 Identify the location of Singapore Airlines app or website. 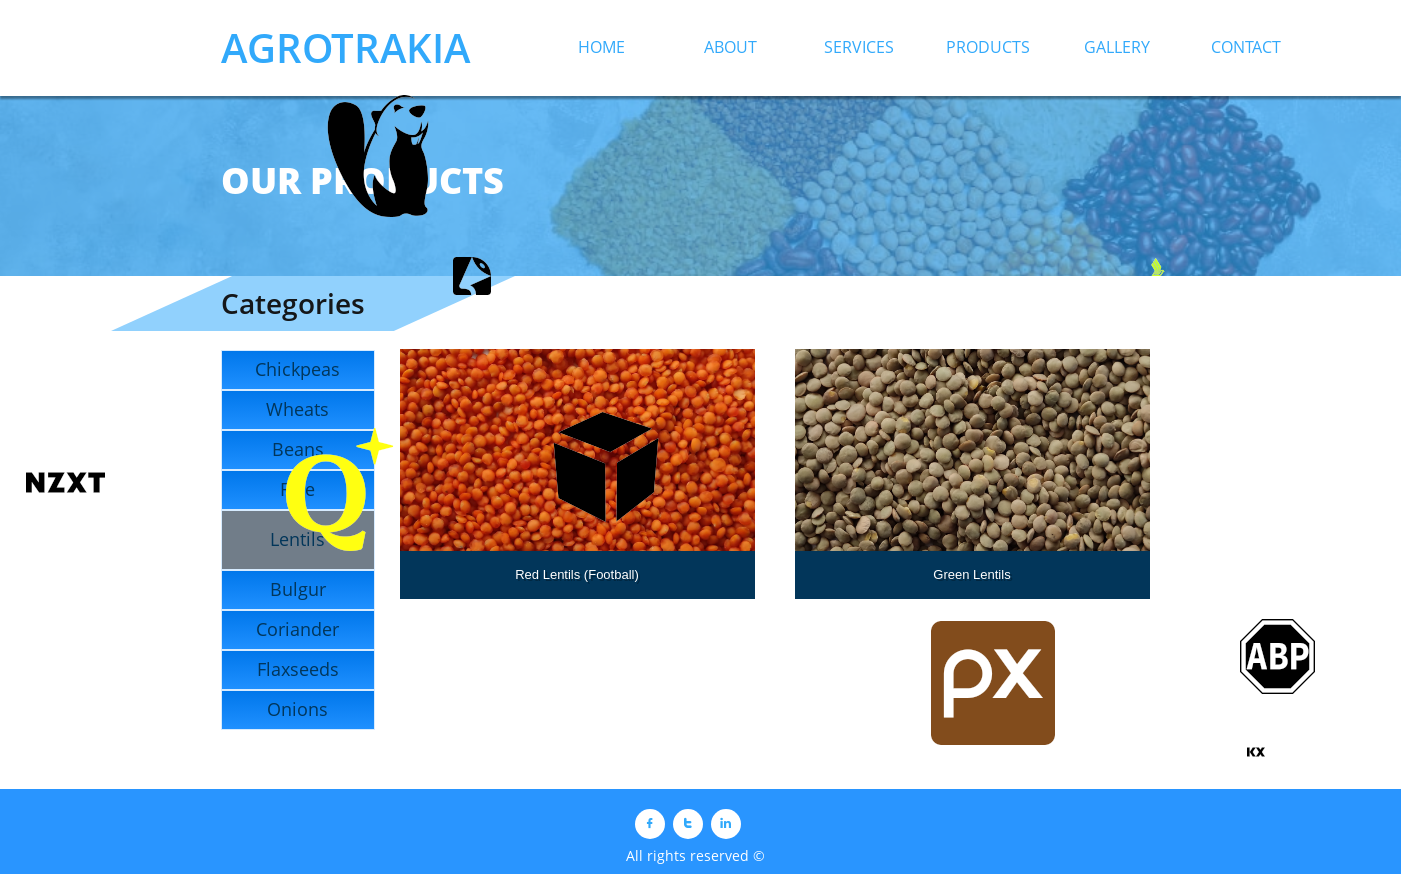
(1158, 267).